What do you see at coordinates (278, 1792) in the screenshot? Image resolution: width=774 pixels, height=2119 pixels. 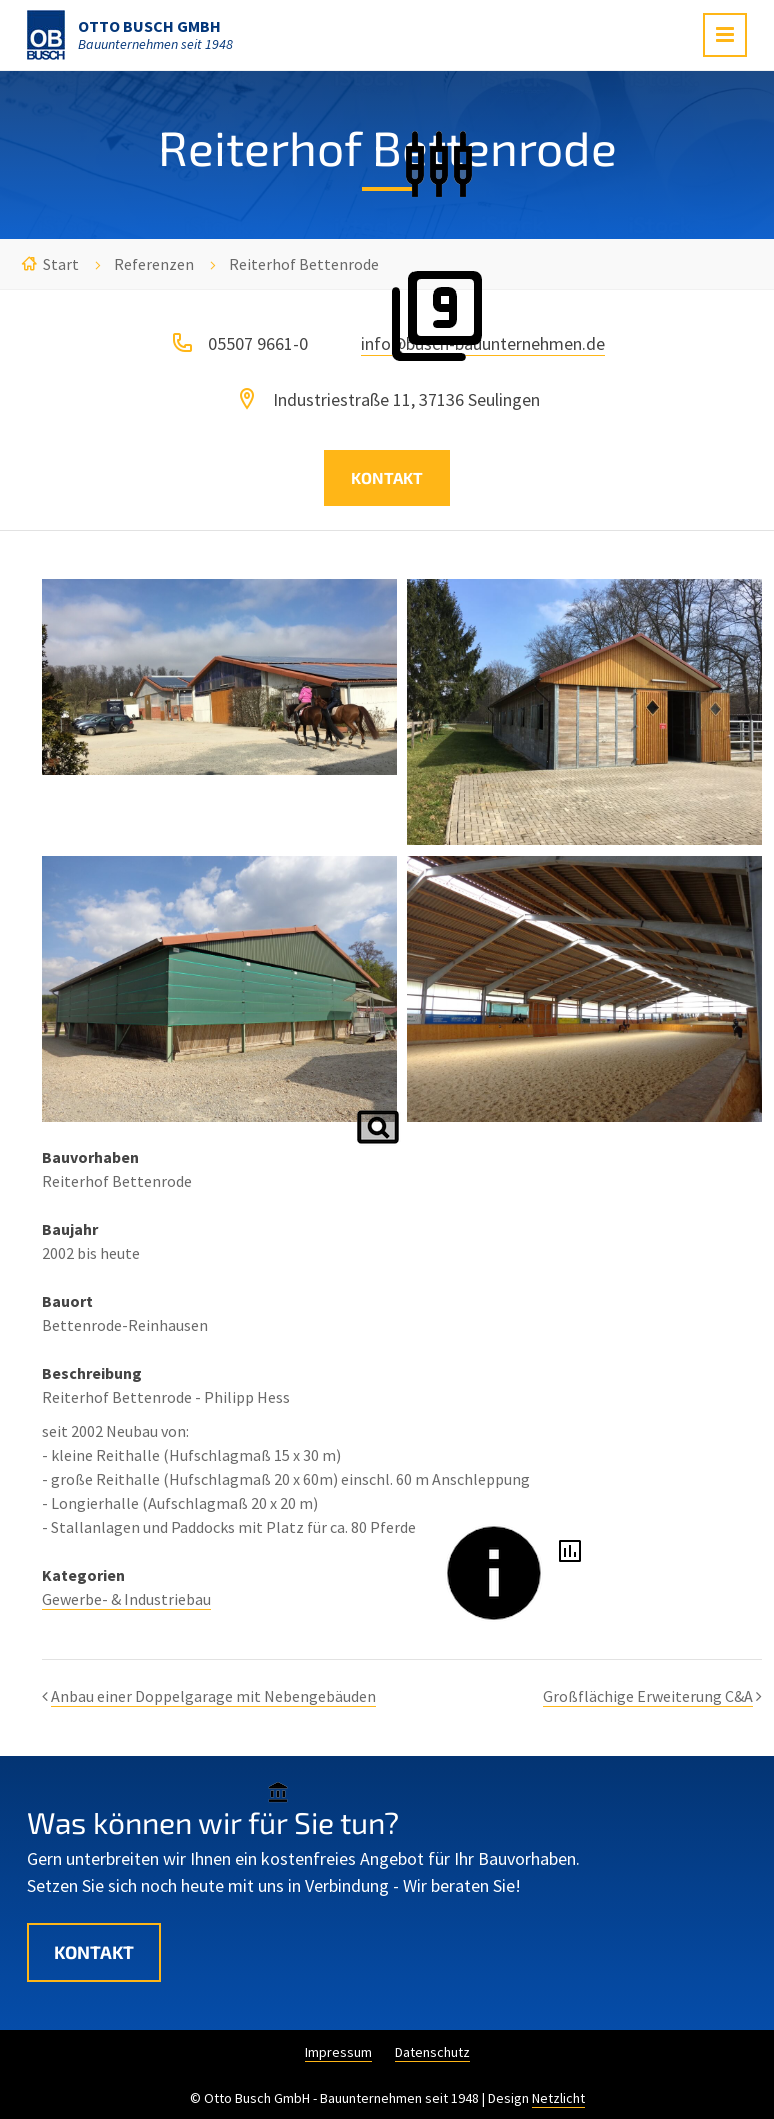 I see `access banking or financial services` at bounding box center [278, 1792].